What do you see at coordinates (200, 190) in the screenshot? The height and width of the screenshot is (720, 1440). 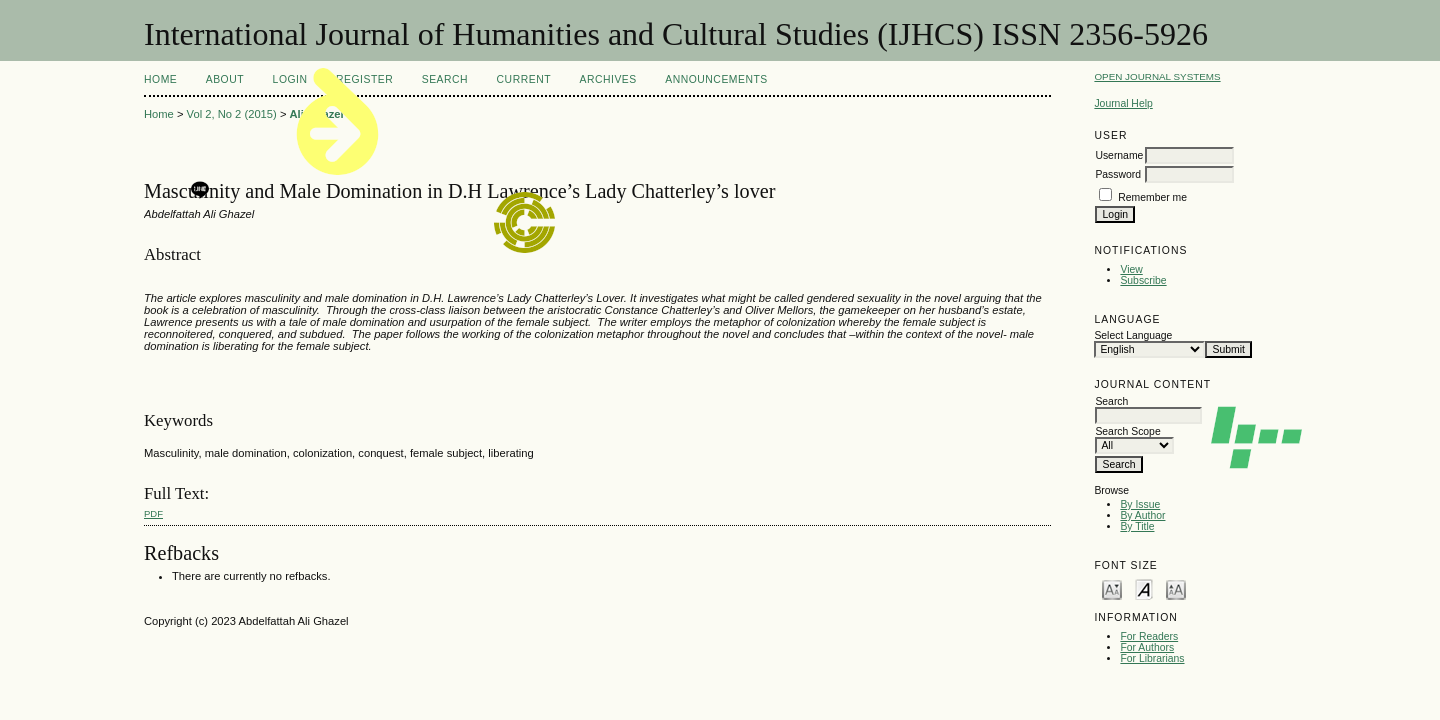 I see `open LINE messaging app` at bounding box center [200, 190].